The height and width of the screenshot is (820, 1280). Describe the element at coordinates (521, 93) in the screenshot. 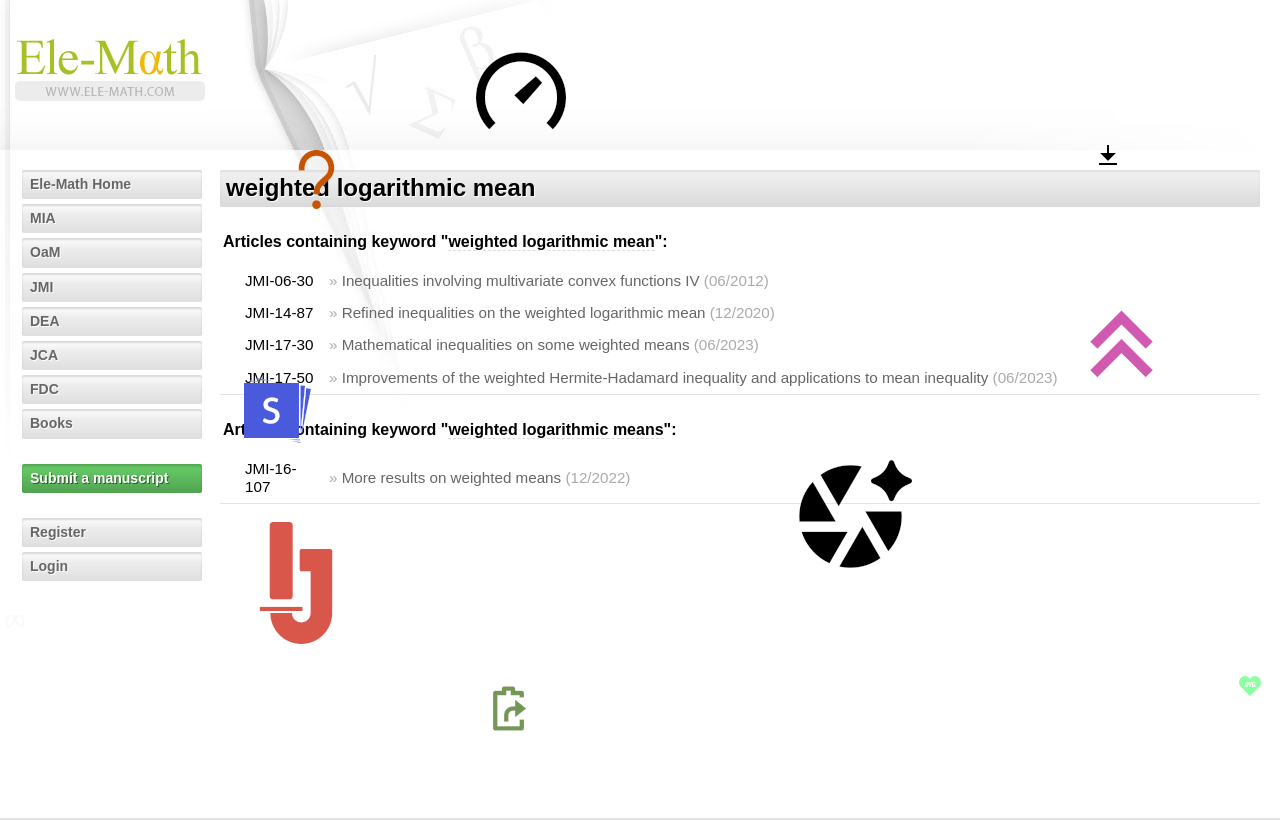

I see `increase playback speed` at that location.